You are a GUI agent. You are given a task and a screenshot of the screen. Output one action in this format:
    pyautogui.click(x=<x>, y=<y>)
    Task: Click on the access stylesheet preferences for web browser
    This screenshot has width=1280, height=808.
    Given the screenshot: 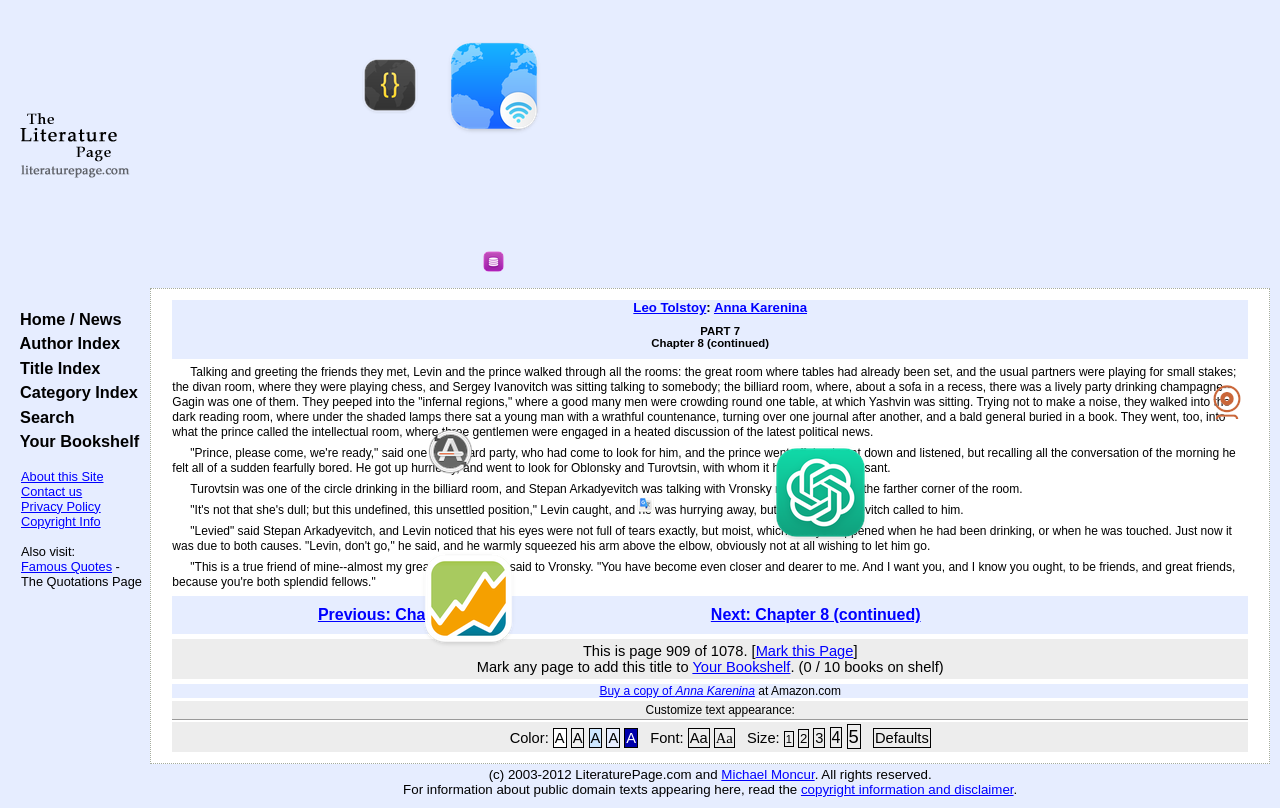 What is the action you would take?
    pyautogui.click(x=390, y=86)
    